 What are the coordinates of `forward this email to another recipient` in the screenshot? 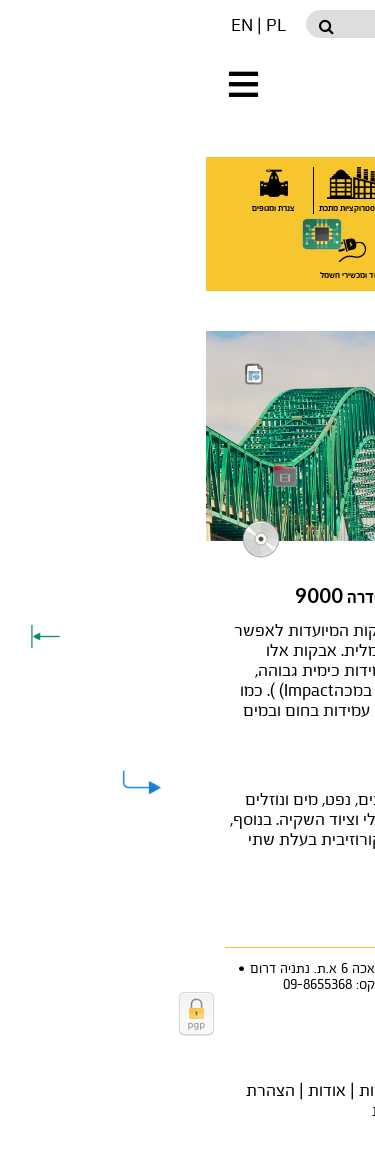 It's located at (142, 779).